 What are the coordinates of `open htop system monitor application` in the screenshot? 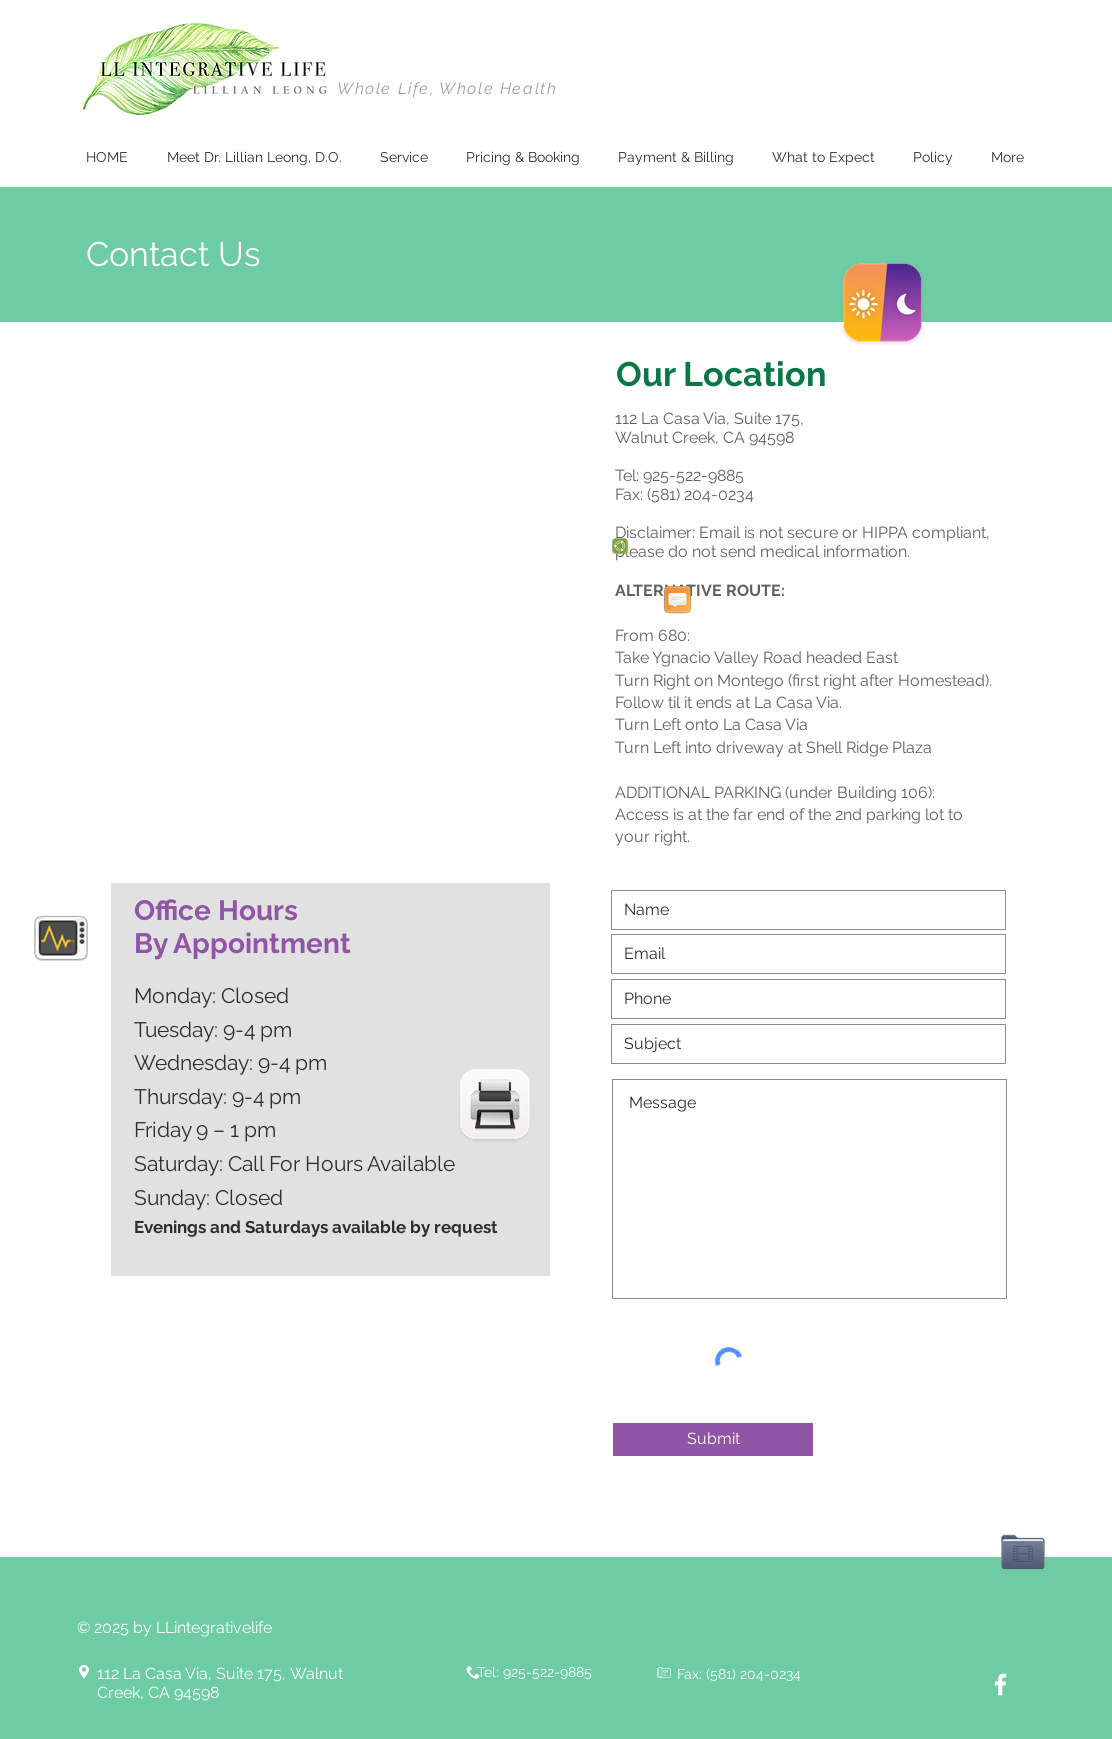 It's located at (61, 938).